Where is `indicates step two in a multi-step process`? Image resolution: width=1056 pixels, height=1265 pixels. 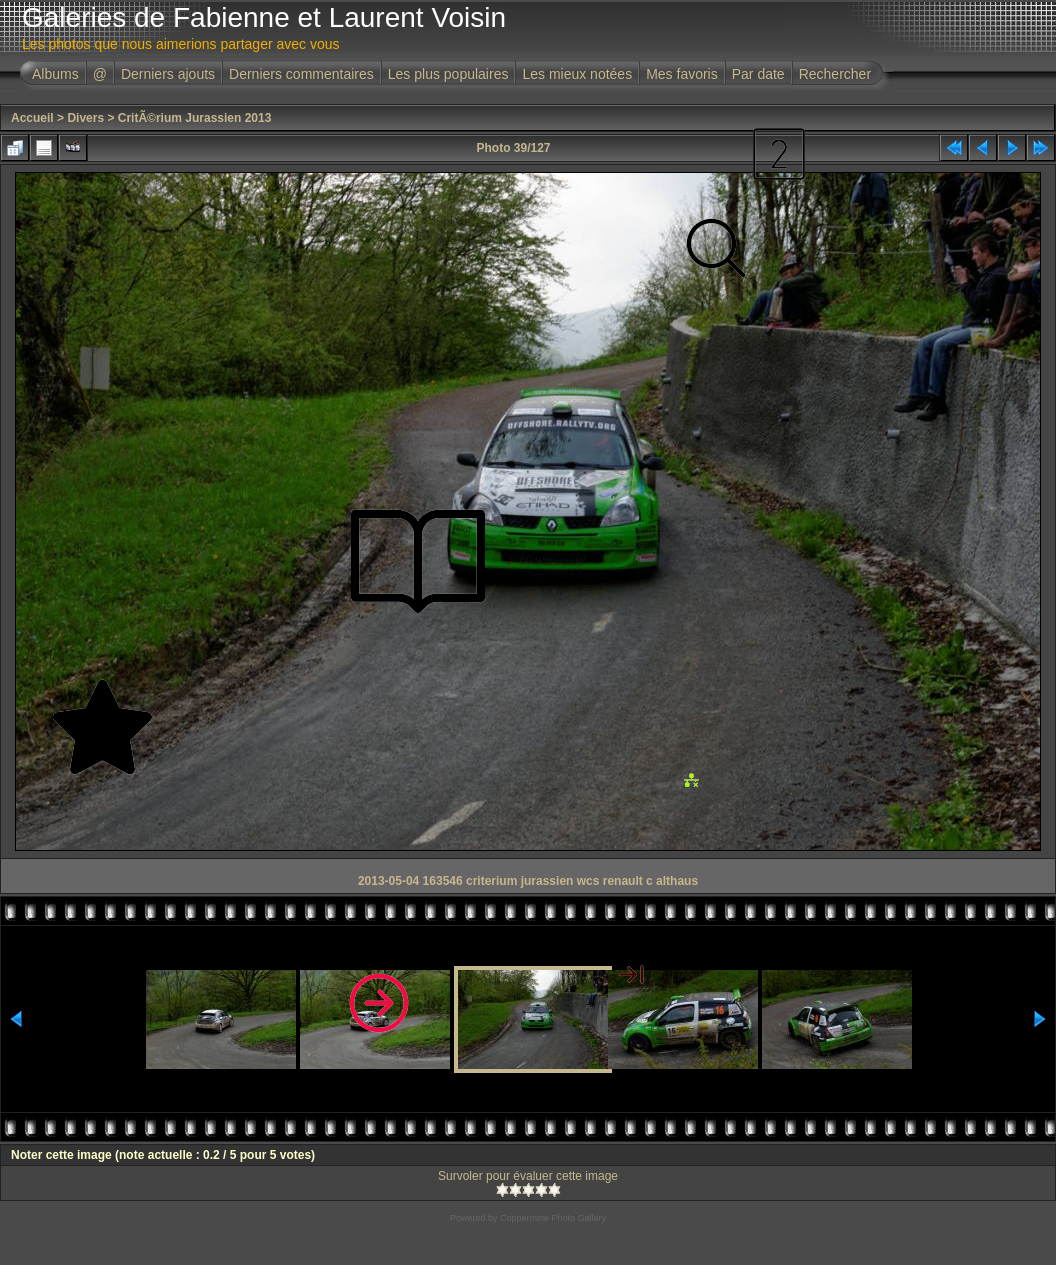
indicates step two in a multi-step process is located at coordinates (779, 154).